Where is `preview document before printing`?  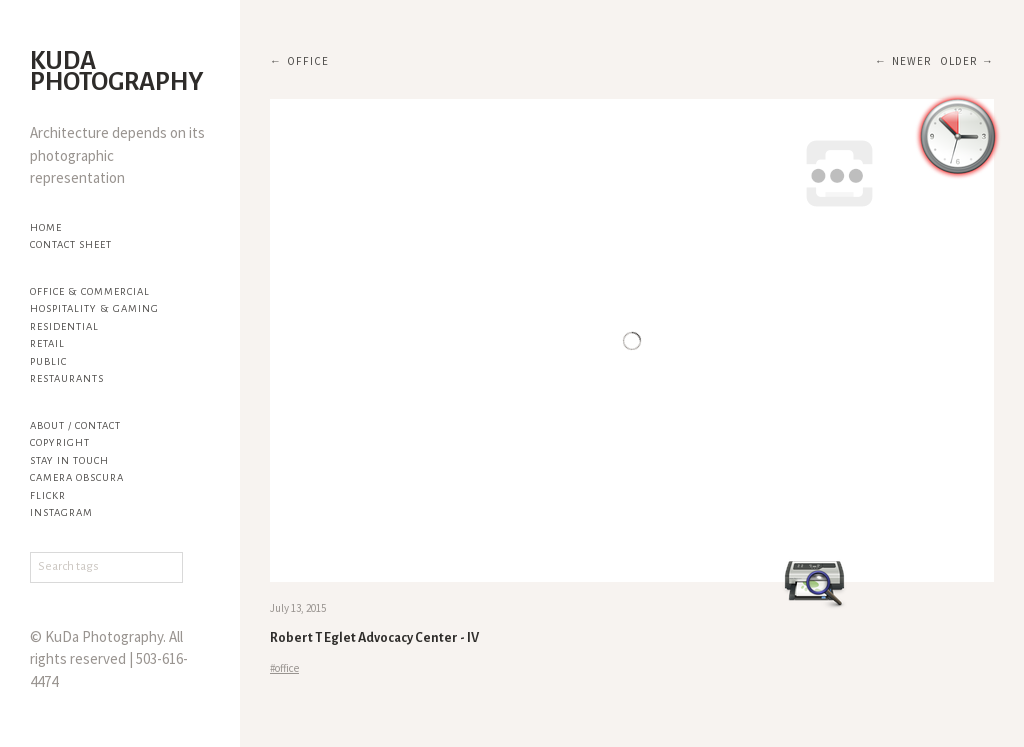 preview document before printing is located at coordinates (814, 579).